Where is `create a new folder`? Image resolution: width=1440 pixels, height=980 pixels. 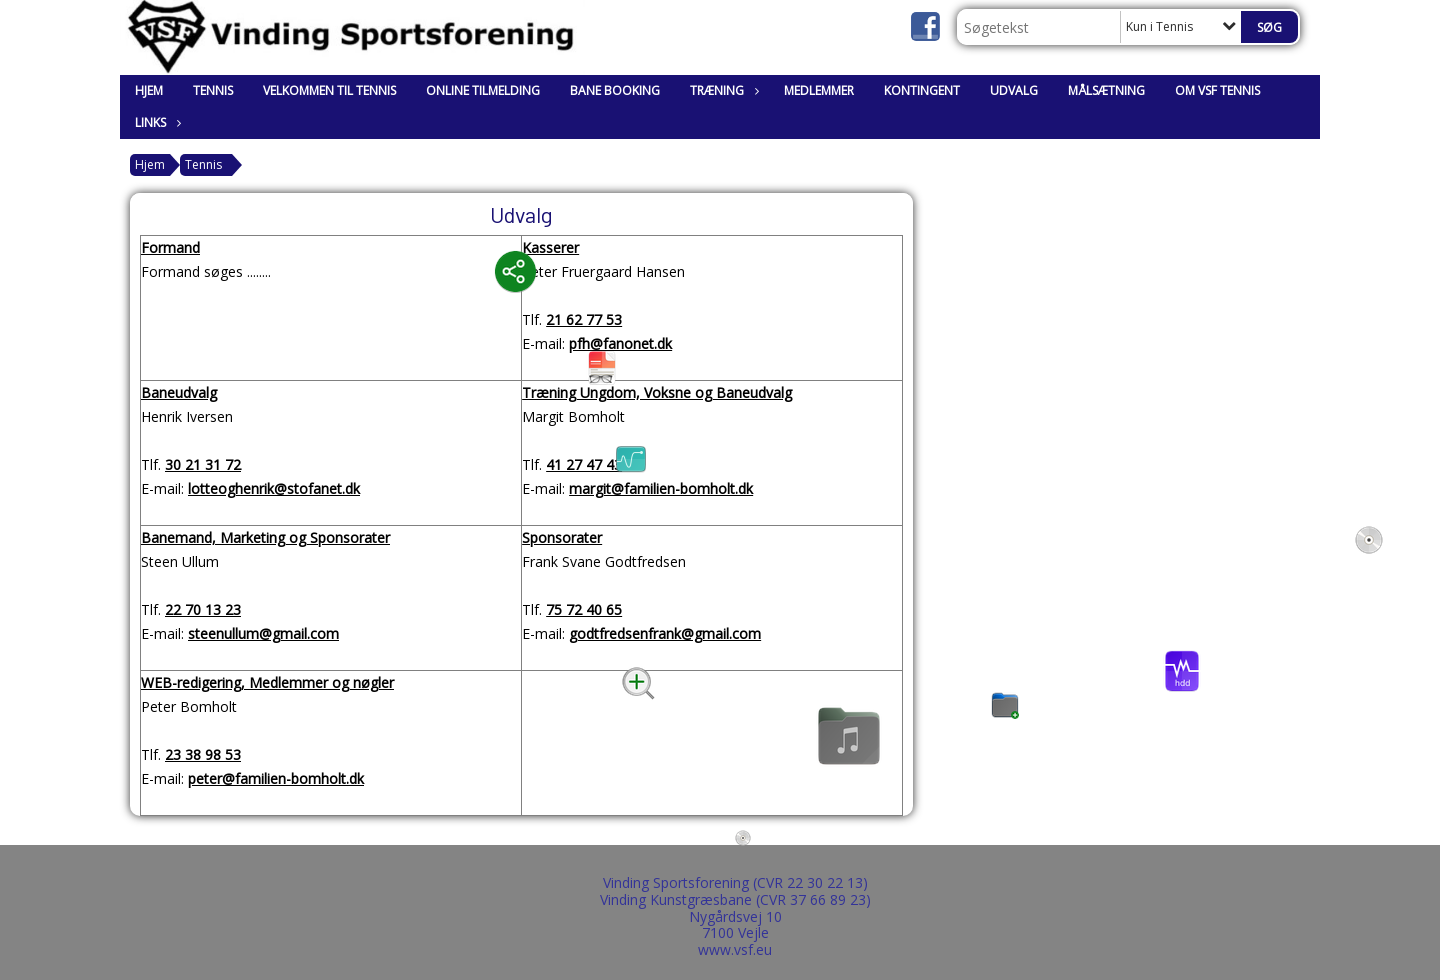 create a new folder is located at coordinates (1005, 705).